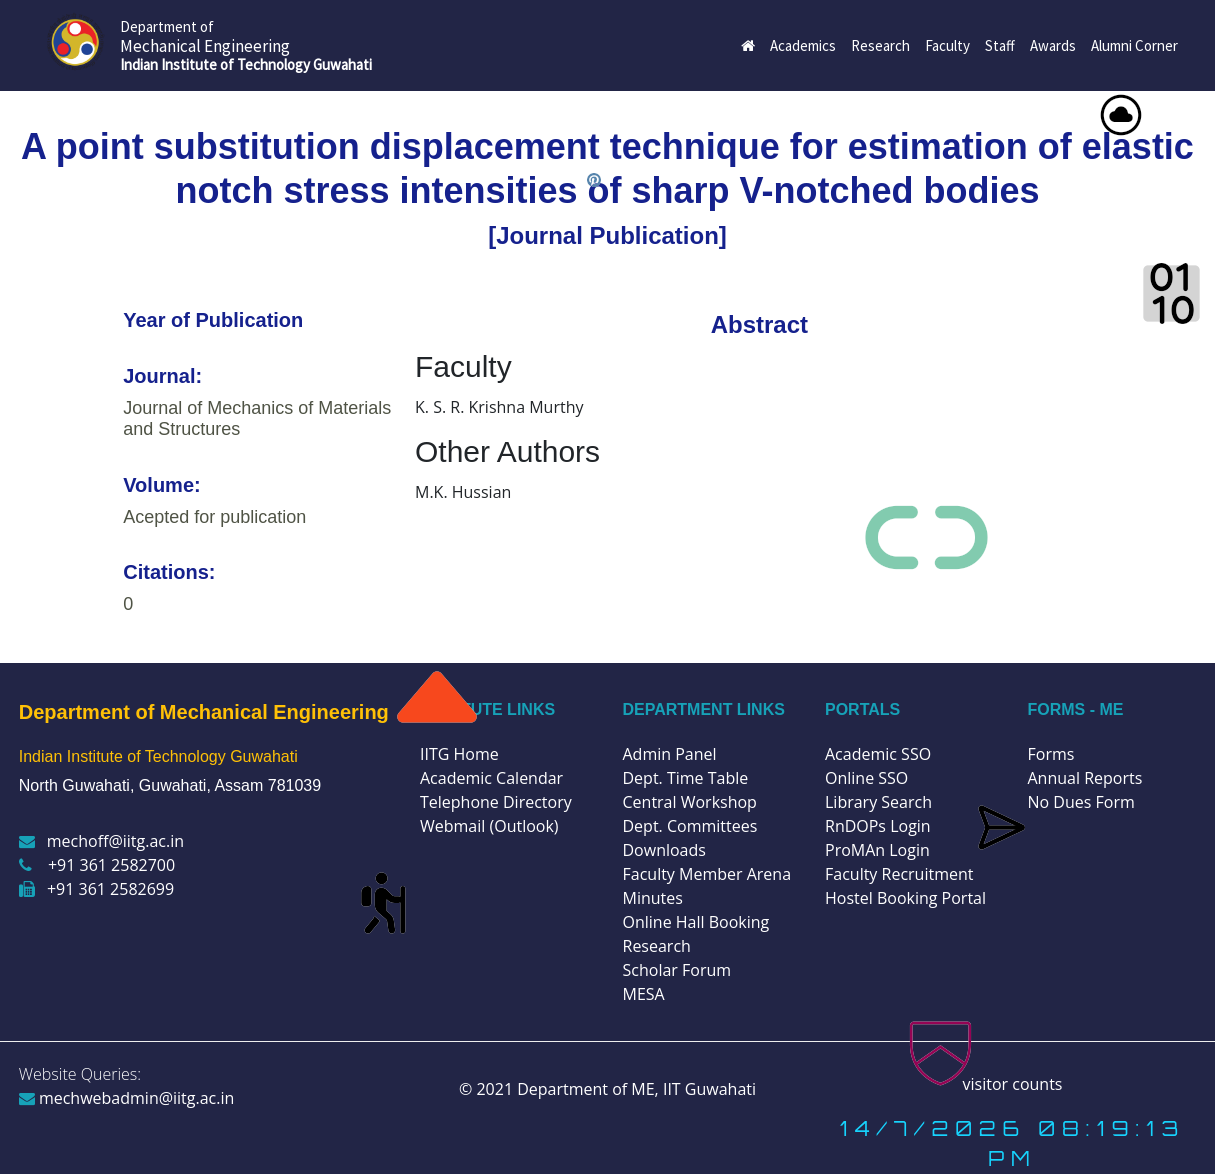  Describe the element at coordinates (1000, 827) in the screenshot. I see `send a message` at that location.